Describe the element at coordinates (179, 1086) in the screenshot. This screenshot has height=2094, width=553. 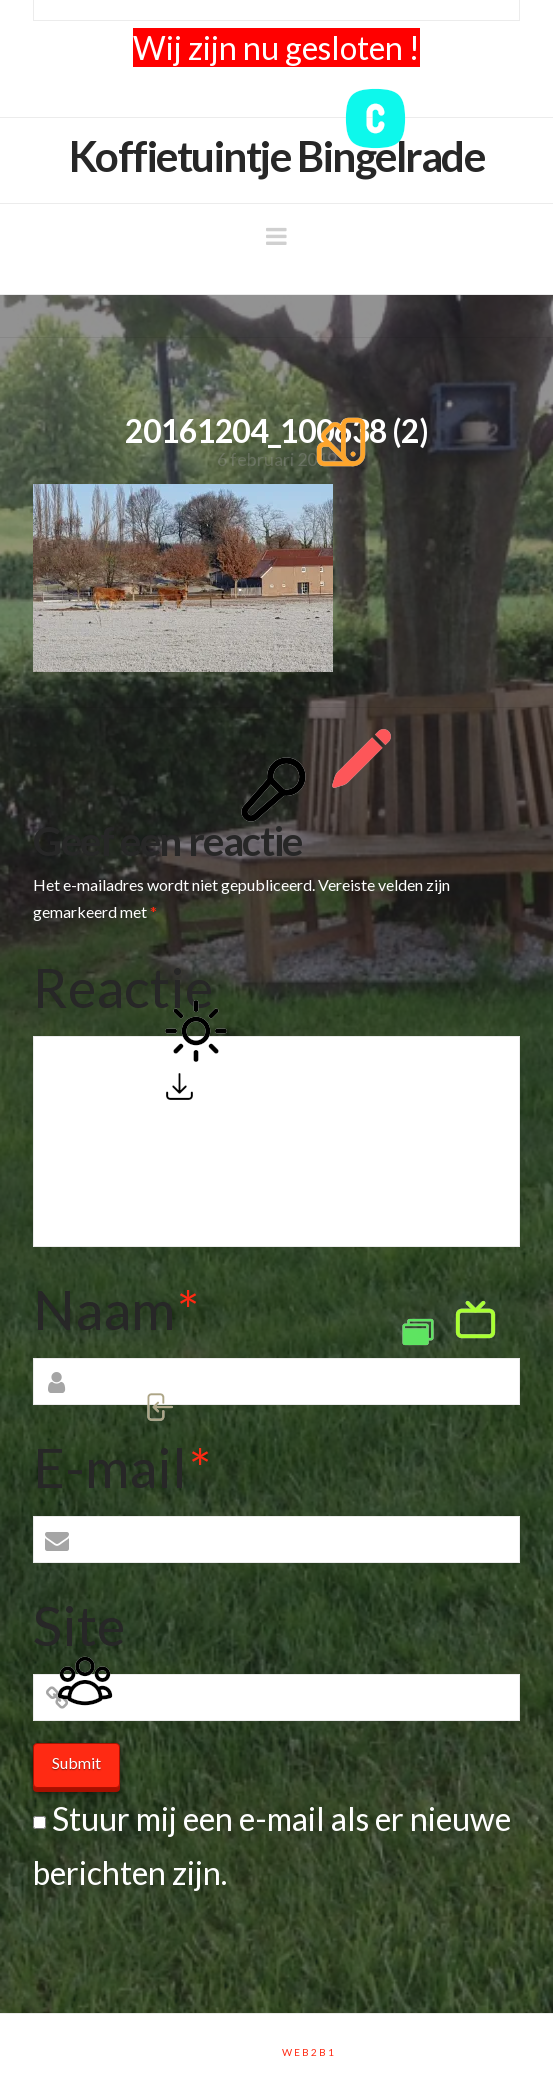
I see `download a file` at that location.